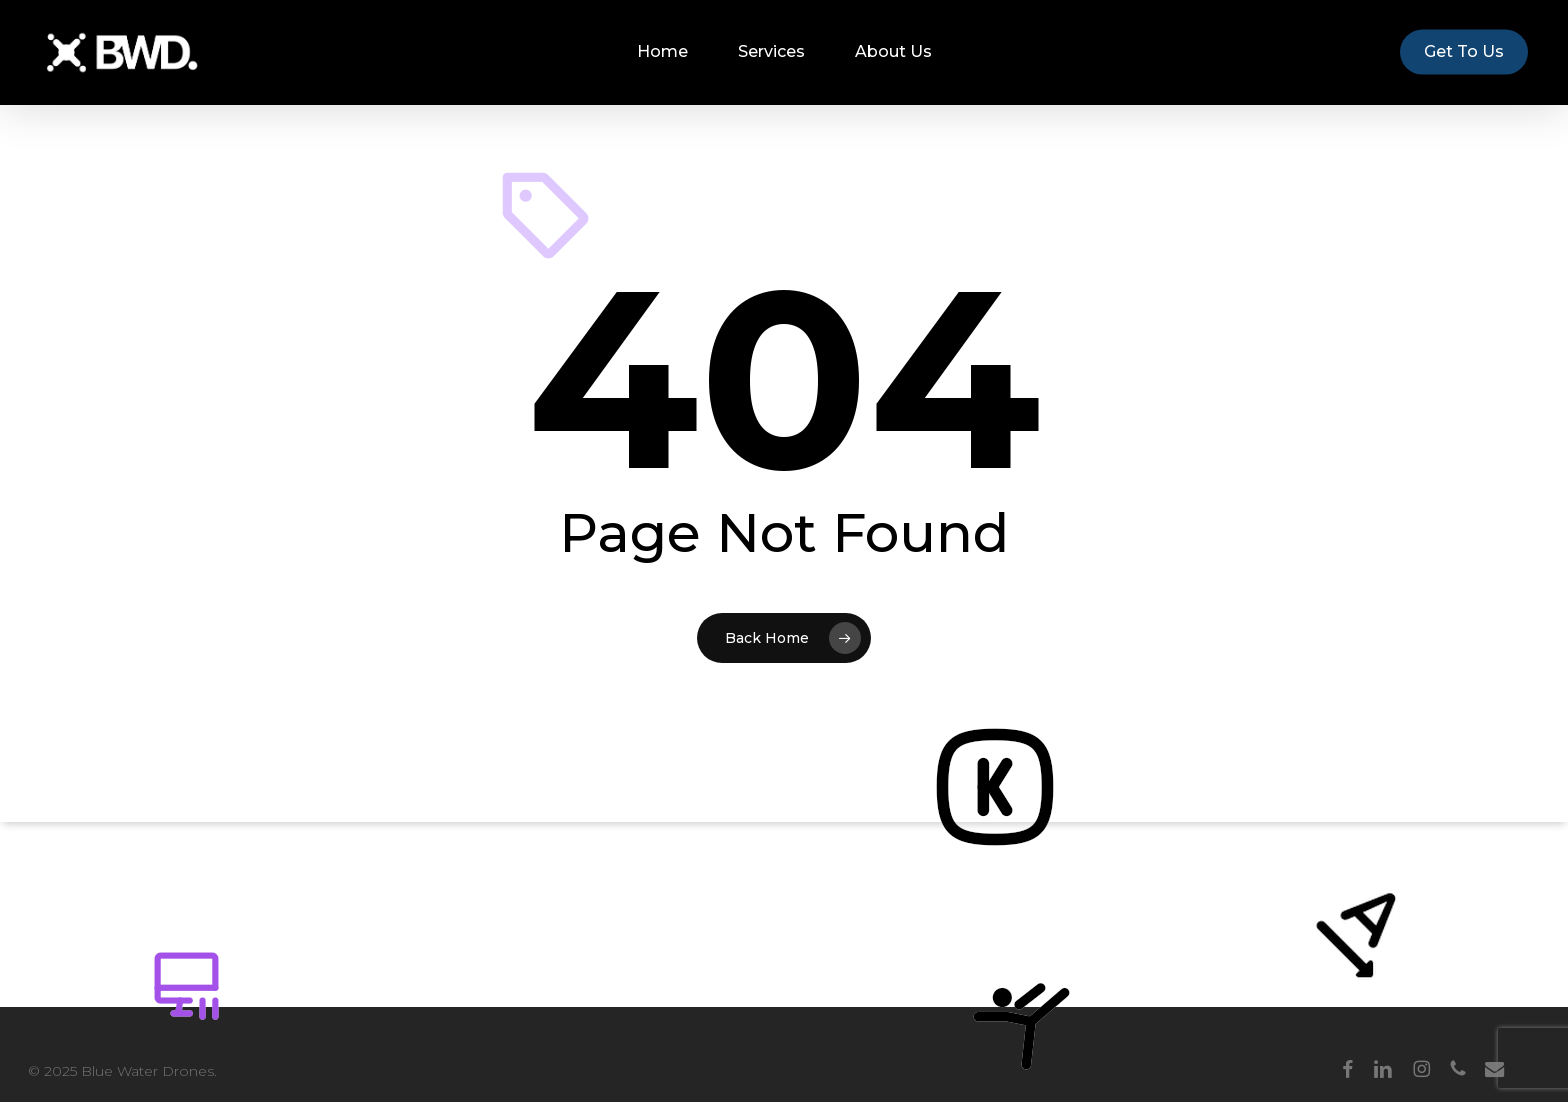 The image size is (1568, 1102). I want to click on rotate text at a downward angle, so click(1358, 933).